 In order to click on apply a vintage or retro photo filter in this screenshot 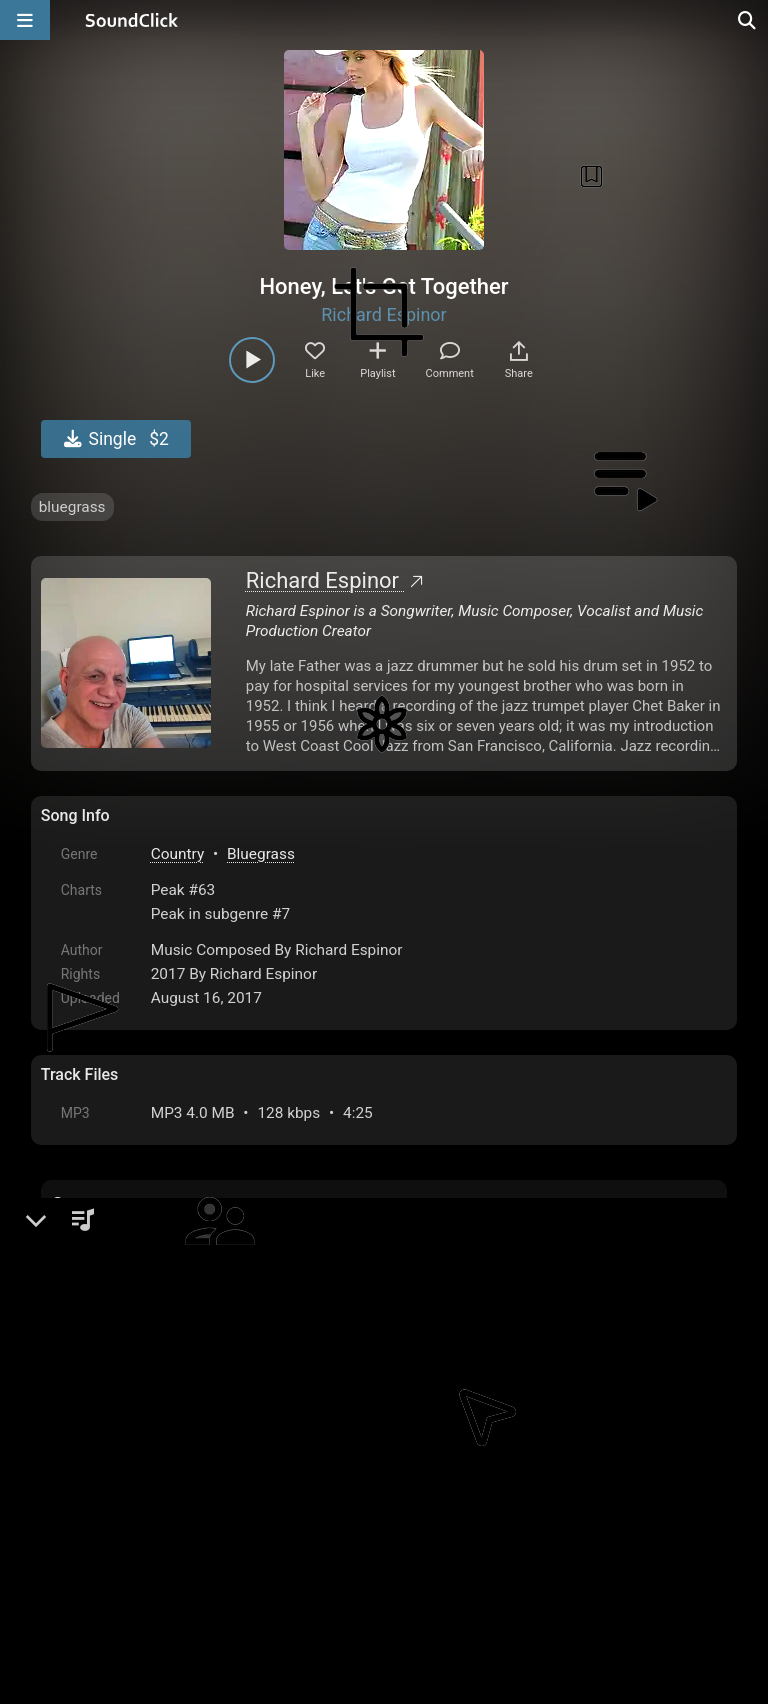, I will do `click(382, 724)`.